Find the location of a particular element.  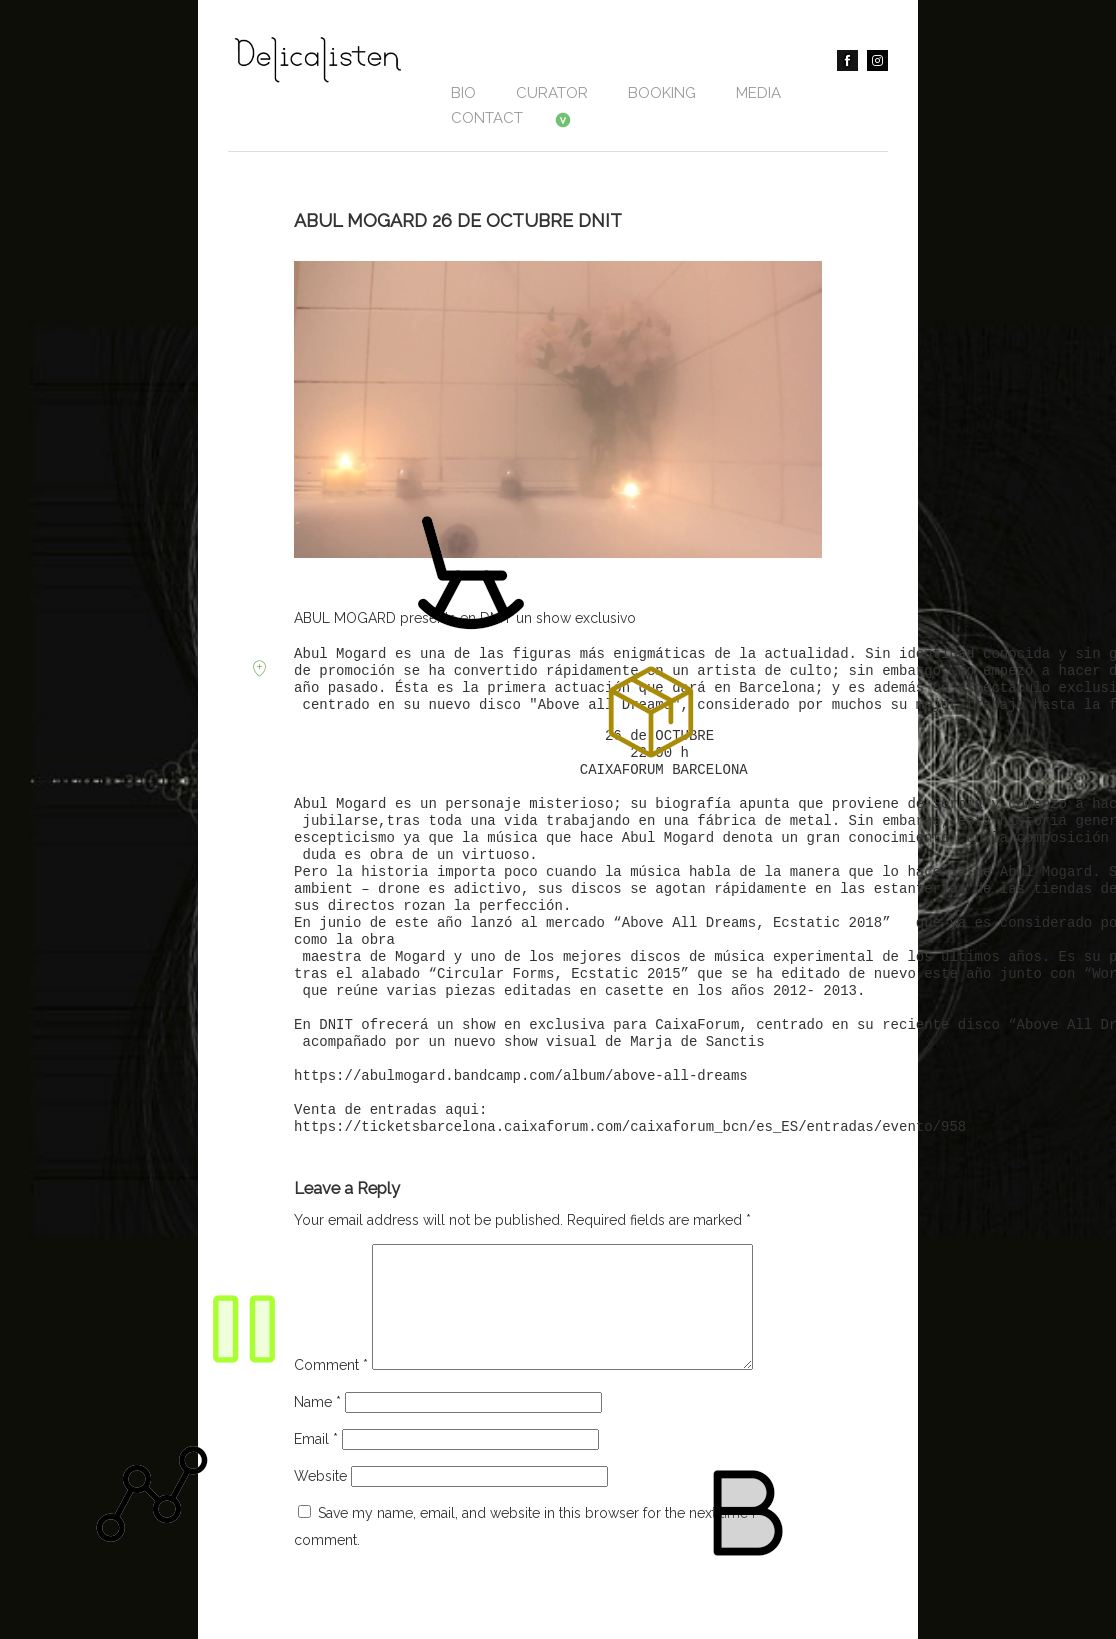

apply bold formatting to selected text is located at coordinates (742, 1515).